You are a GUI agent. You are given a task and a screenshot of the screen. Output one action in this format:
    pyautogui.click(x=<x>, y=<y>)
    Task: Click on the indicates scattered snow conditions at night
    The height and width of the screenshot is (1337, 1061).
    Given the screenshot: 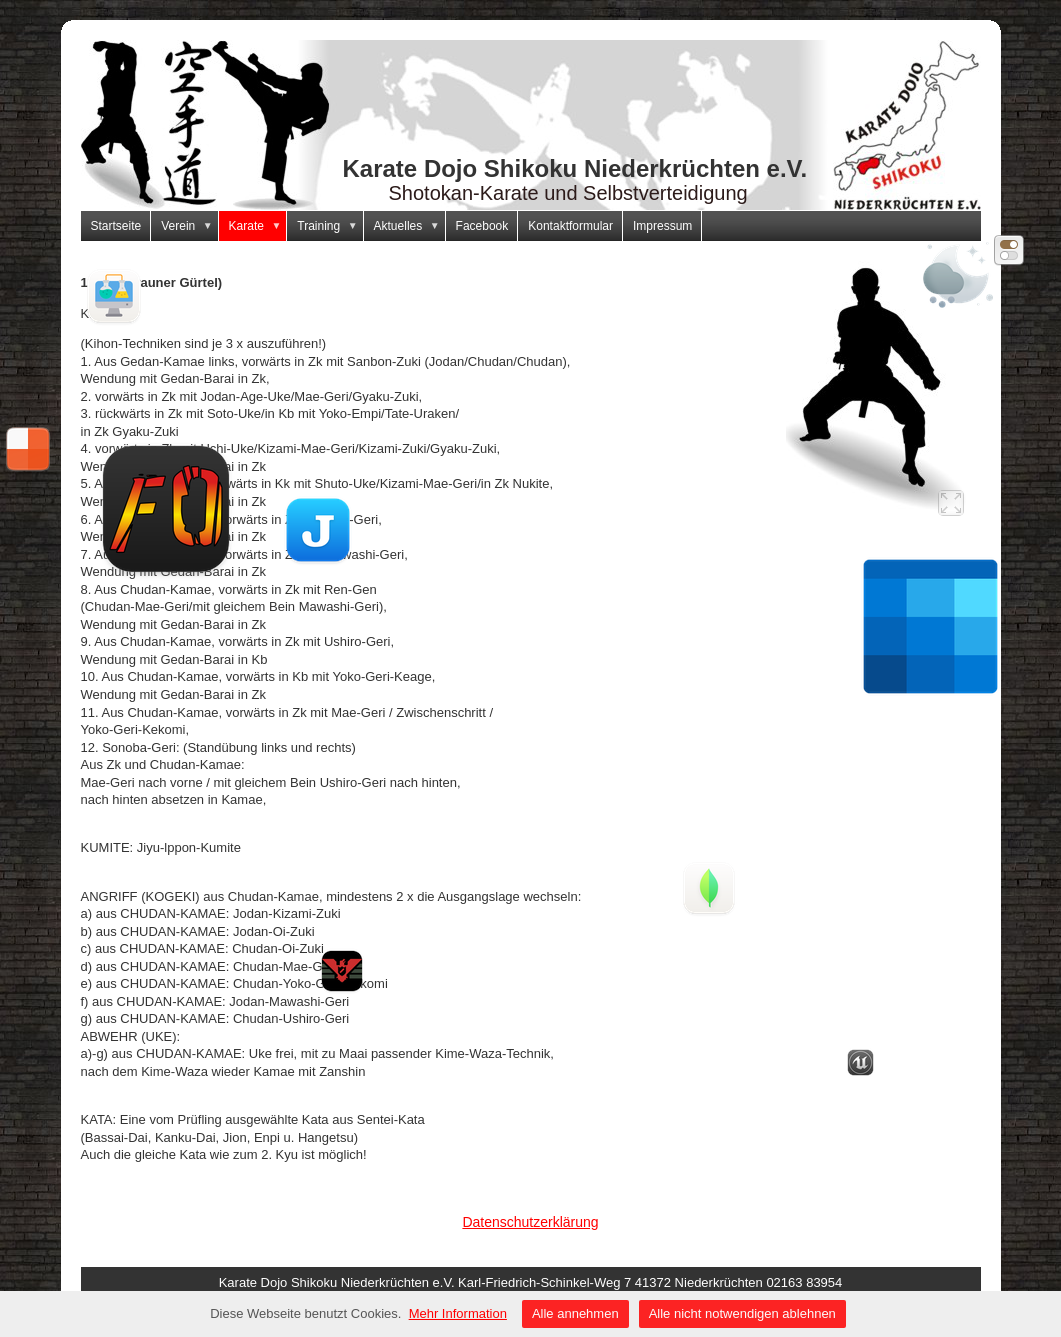 What is the action you would take?
    pyautogui.click(x=958, y=275)
    